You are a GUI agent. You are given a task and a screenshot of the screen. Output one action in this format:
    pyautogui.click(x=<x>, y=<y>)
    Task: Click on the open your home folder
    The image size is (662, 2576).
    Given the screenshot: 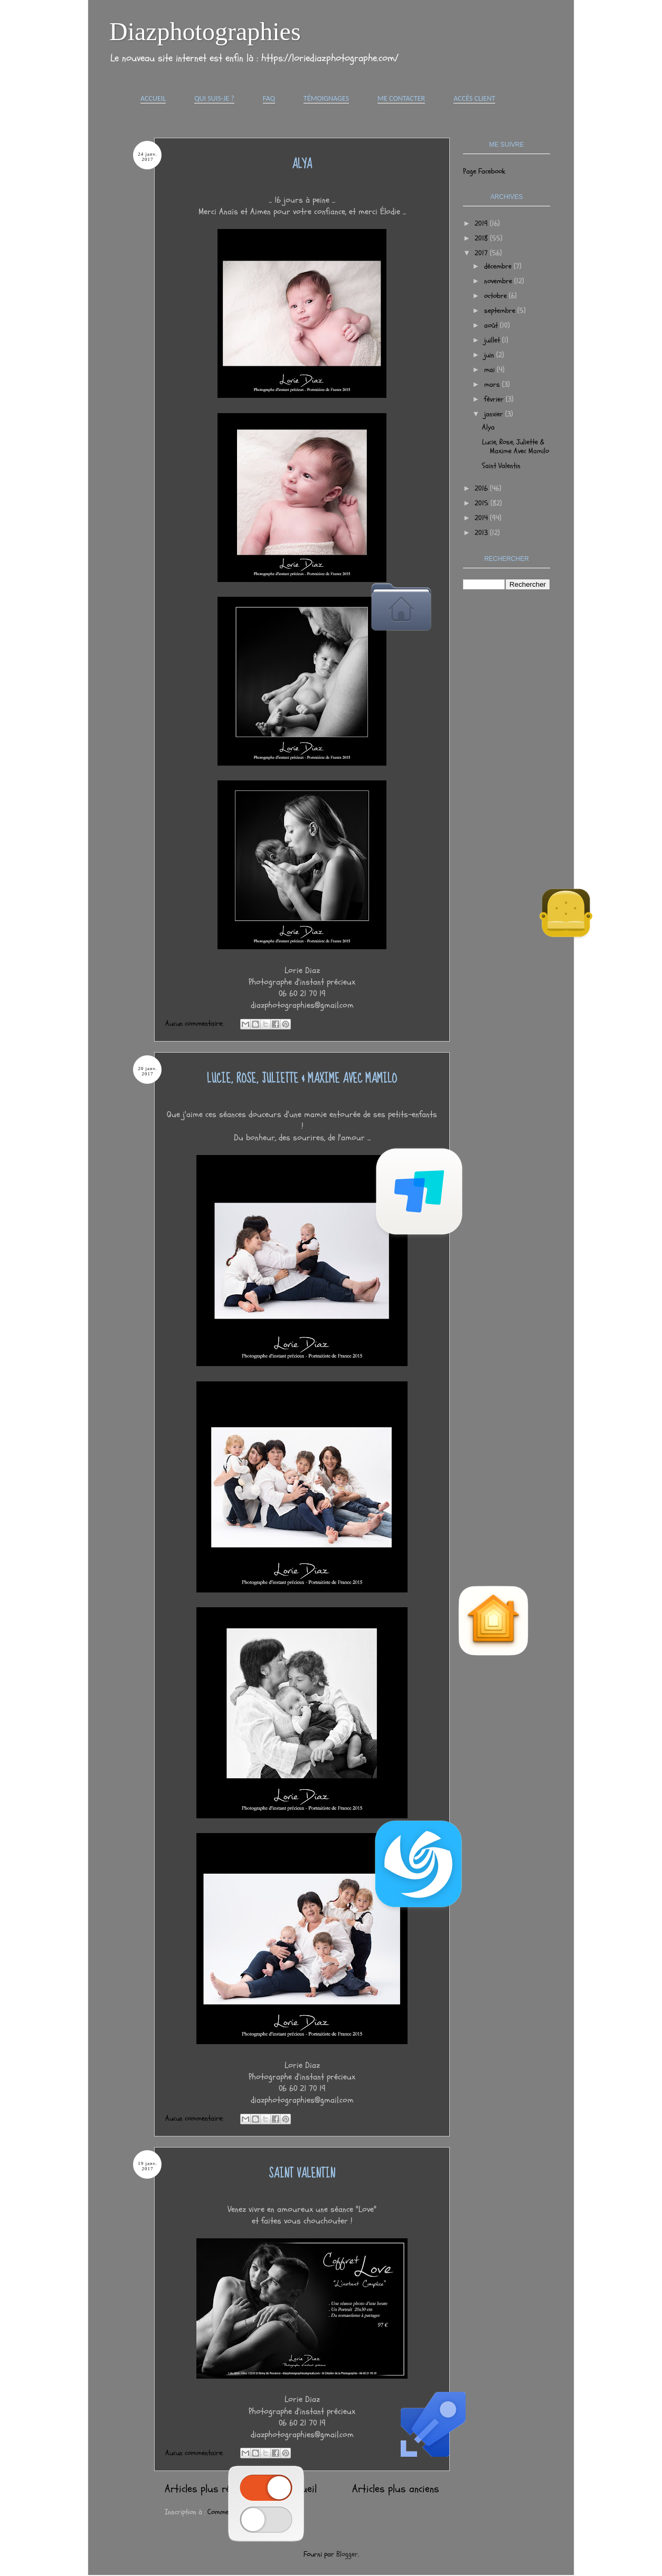 What is the action you would take?
    pyautogui.click(x=401, y=607)
    